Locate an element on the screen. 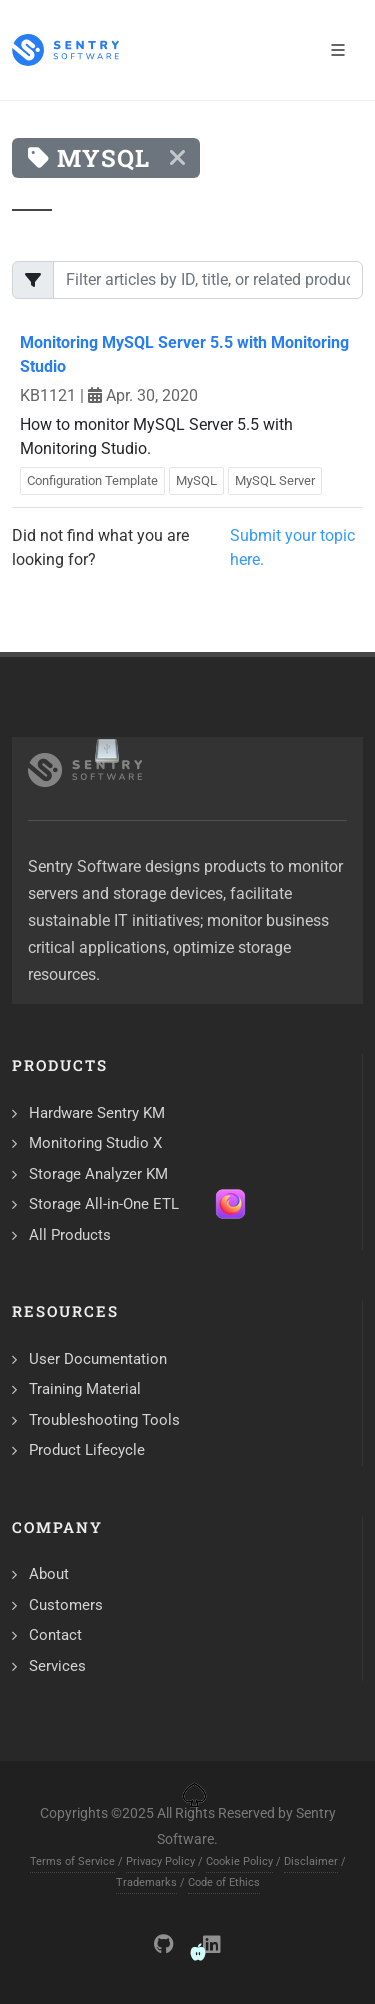 This screenshot has width=375, height=2004. open firefox browser is located at coordinates (230, 1203).